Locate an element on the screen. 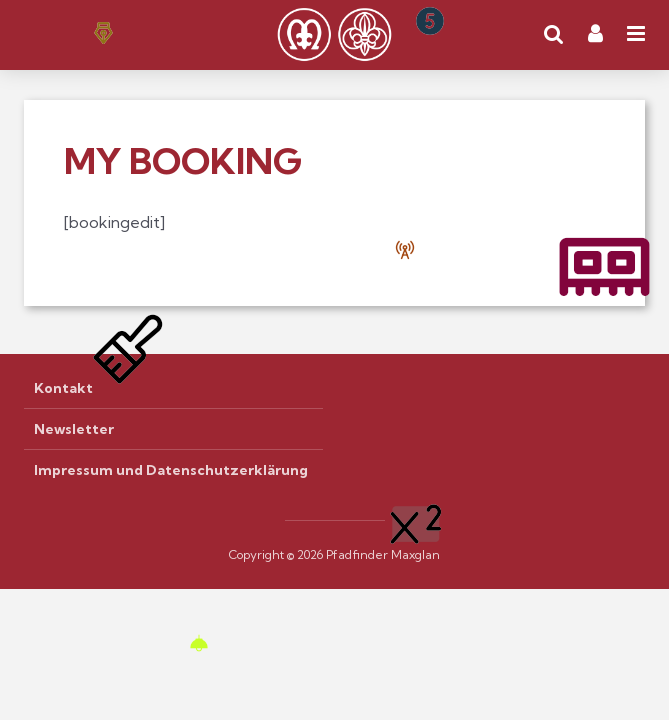 The image size is (669, 720). access drawing or illustration tools is located at coordinates (103, 32).